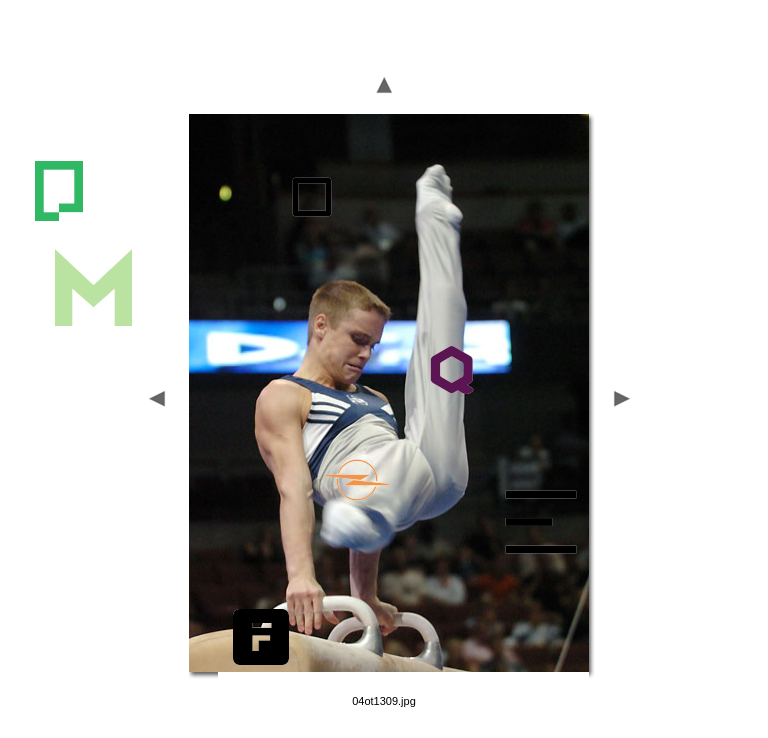  I want to click on qubes os logo, so click(452, 370).